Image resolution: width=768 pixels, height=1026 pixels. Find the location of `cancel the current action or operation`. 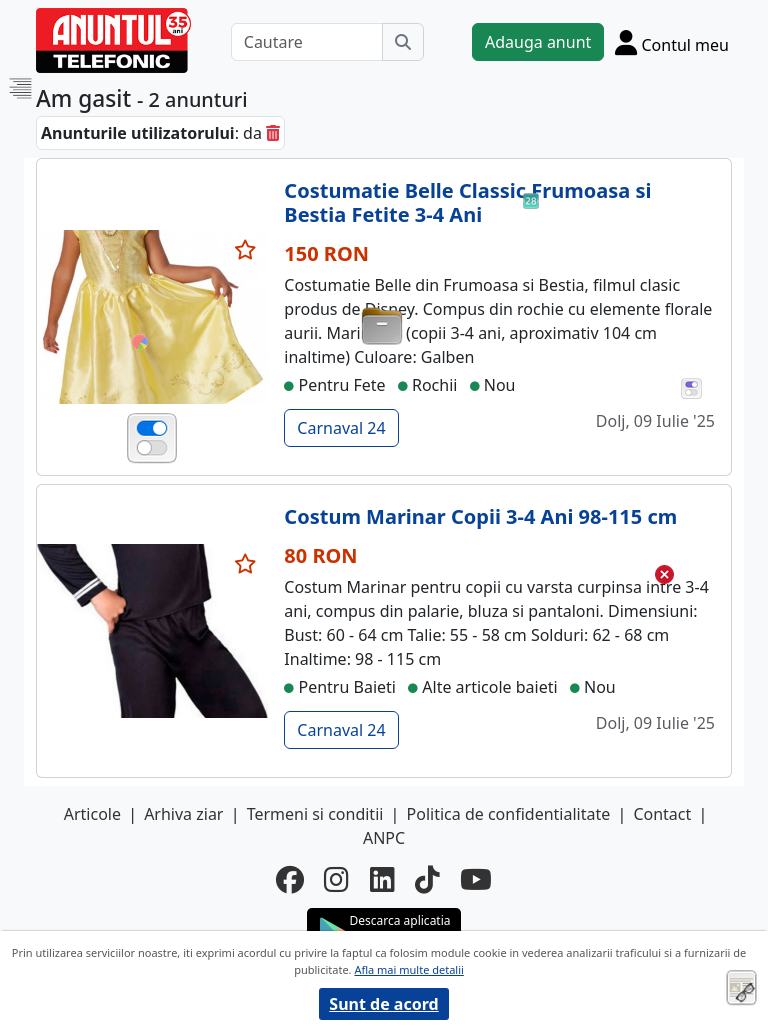

cancel the current action or operation is located at coordinates (664, 574).